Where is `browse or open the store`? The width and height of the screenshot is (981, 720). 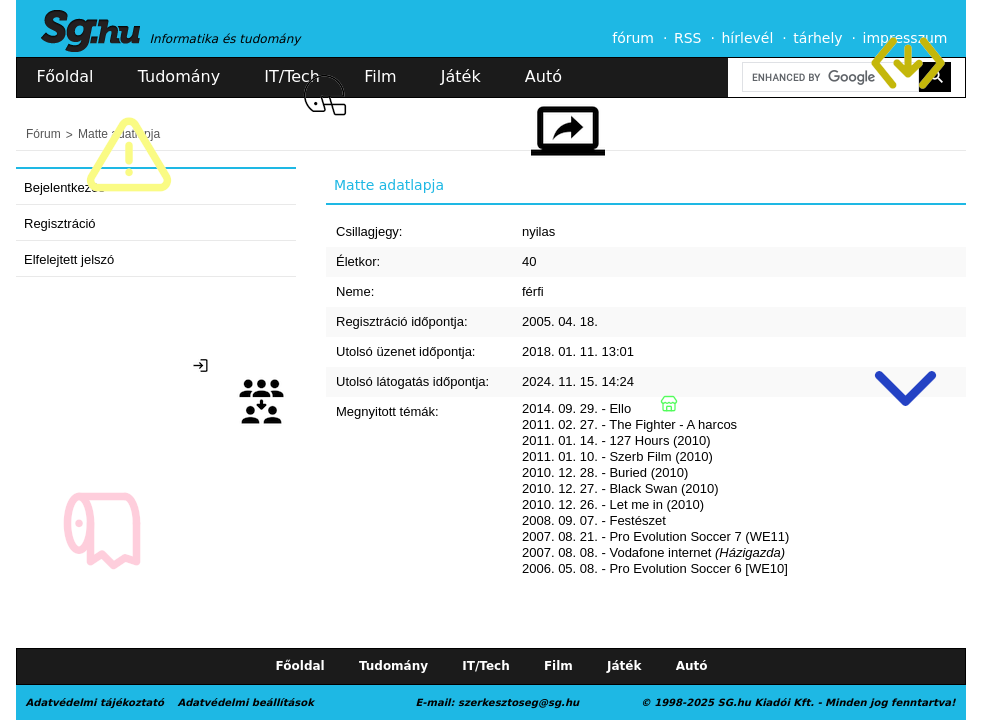 browse or open the store is located at coordinates (669, 404).